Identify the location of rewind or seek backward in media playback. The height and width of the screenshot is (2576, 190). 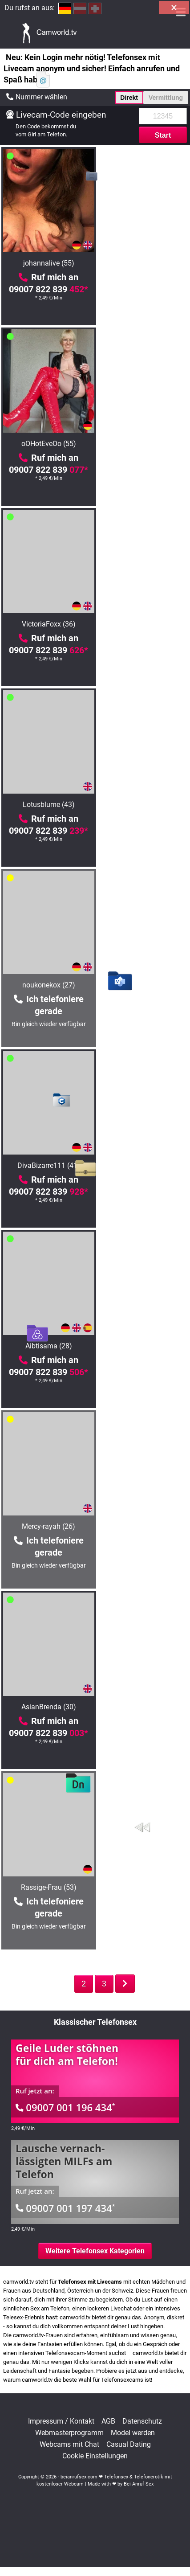
(142, 1827).